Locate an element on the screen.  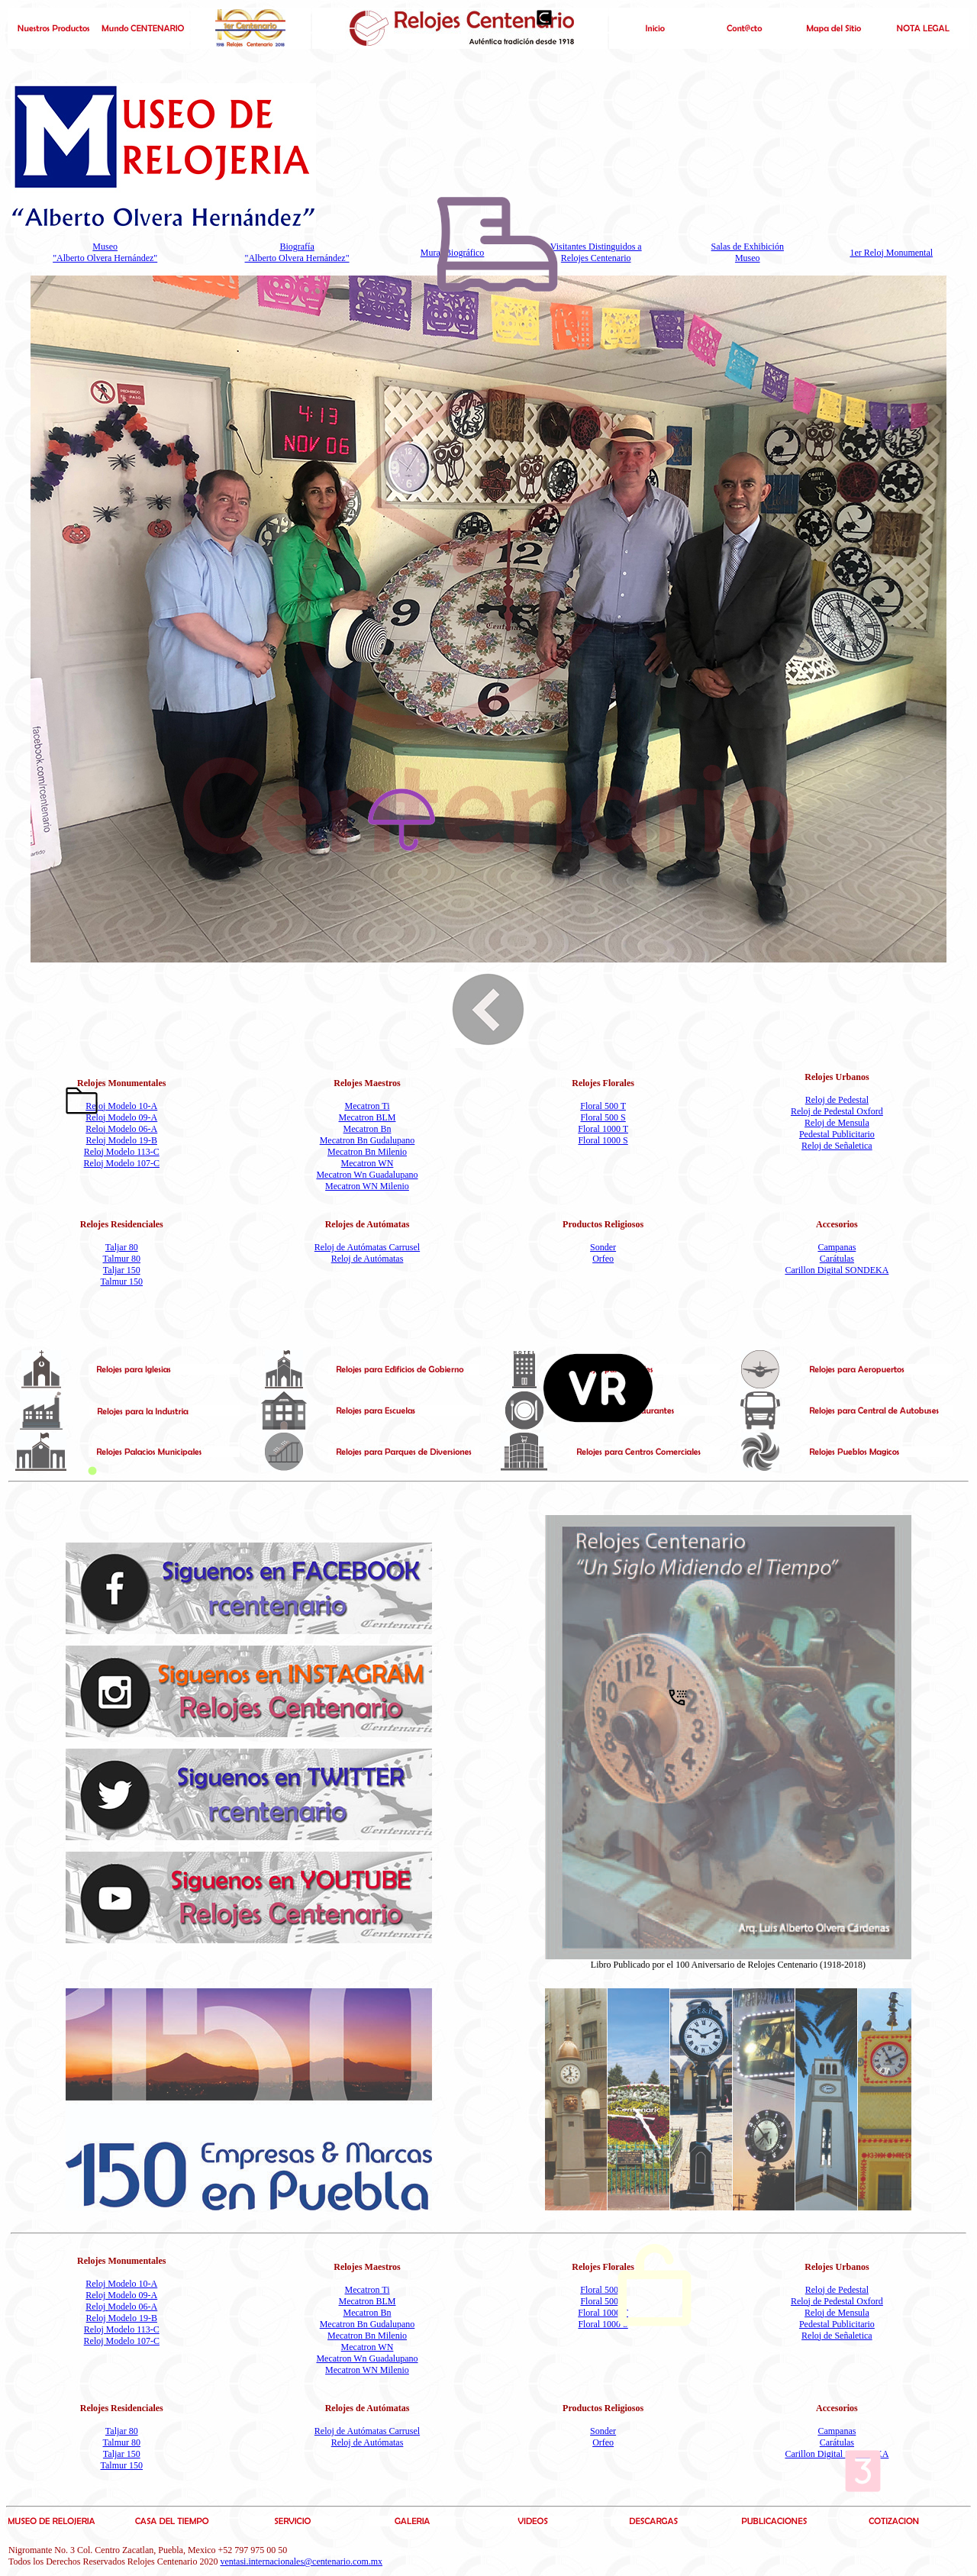
unlocked or unsecured state is located at coordinates (654, 2289).